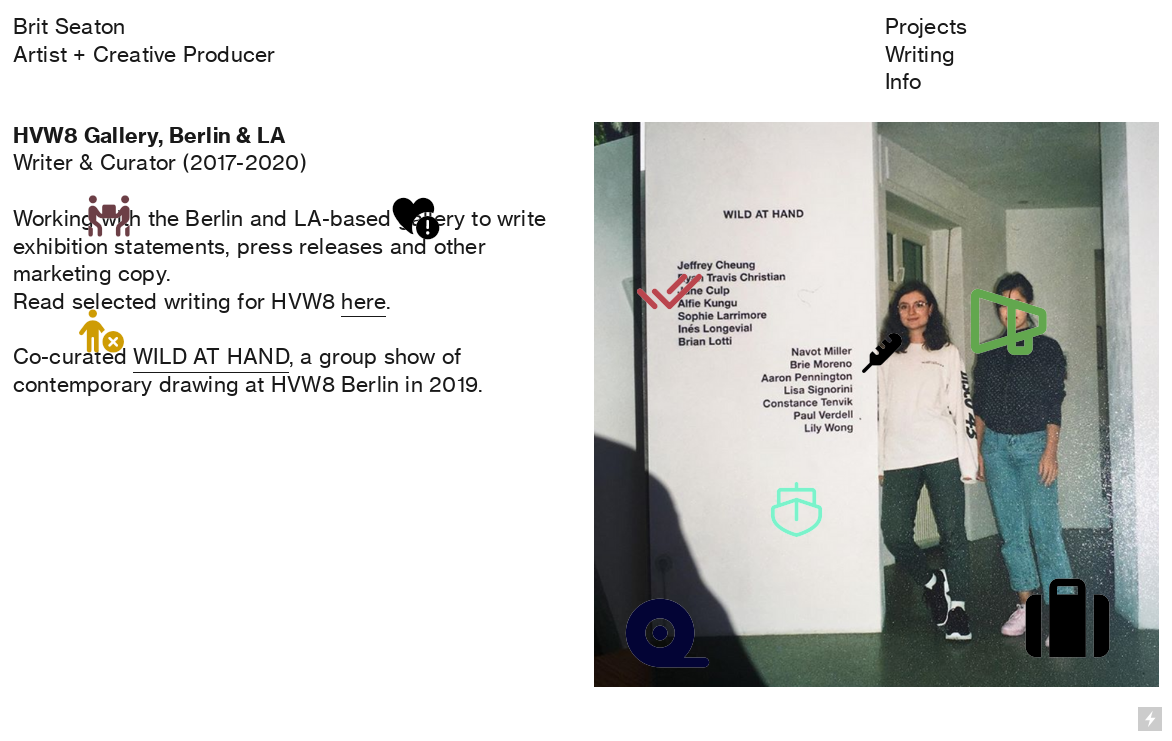 This screenshot has width=1172, height=741. Describe the element at coordinates (1067, 620) in the screenshot. I see `access travel or trip planning features` at that location.